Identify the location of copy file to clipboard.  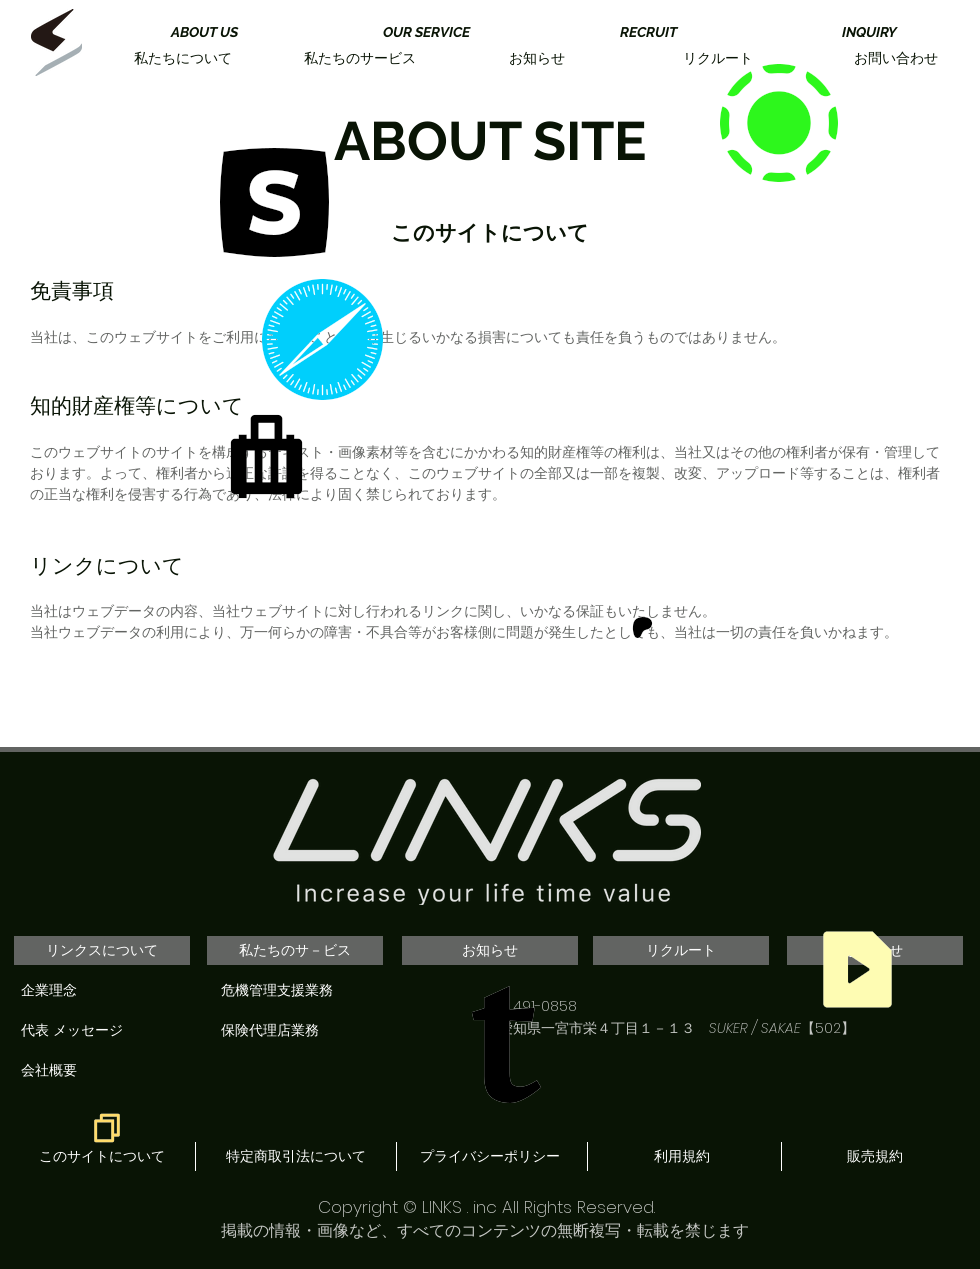
(107, 1128).